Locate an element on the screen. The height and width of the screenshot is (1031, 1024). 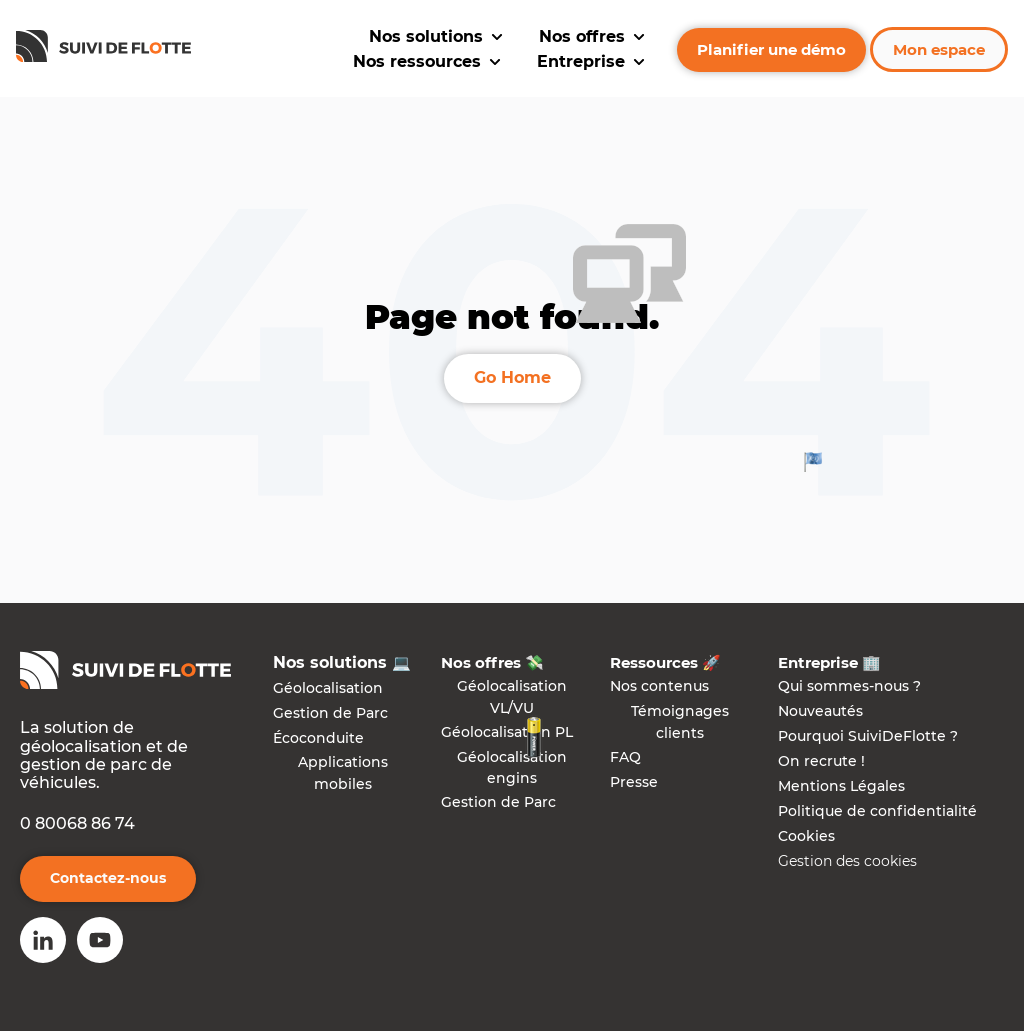
access network preferences and settings is located at coordinates (629, 273).